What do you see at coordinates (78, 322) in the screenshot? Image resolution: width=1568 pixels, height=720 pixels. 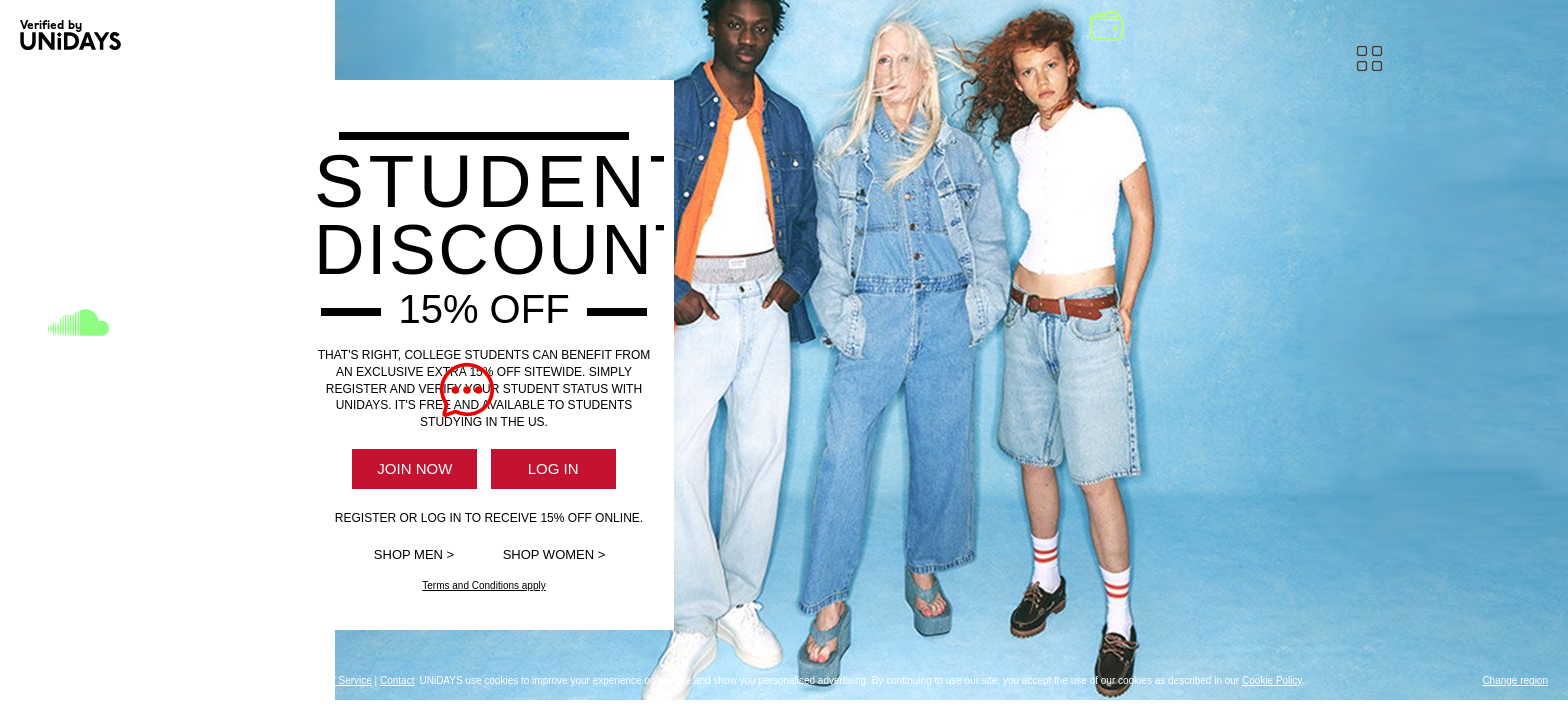 I see `open SoundCloud app` at bounding box center [78, 322].